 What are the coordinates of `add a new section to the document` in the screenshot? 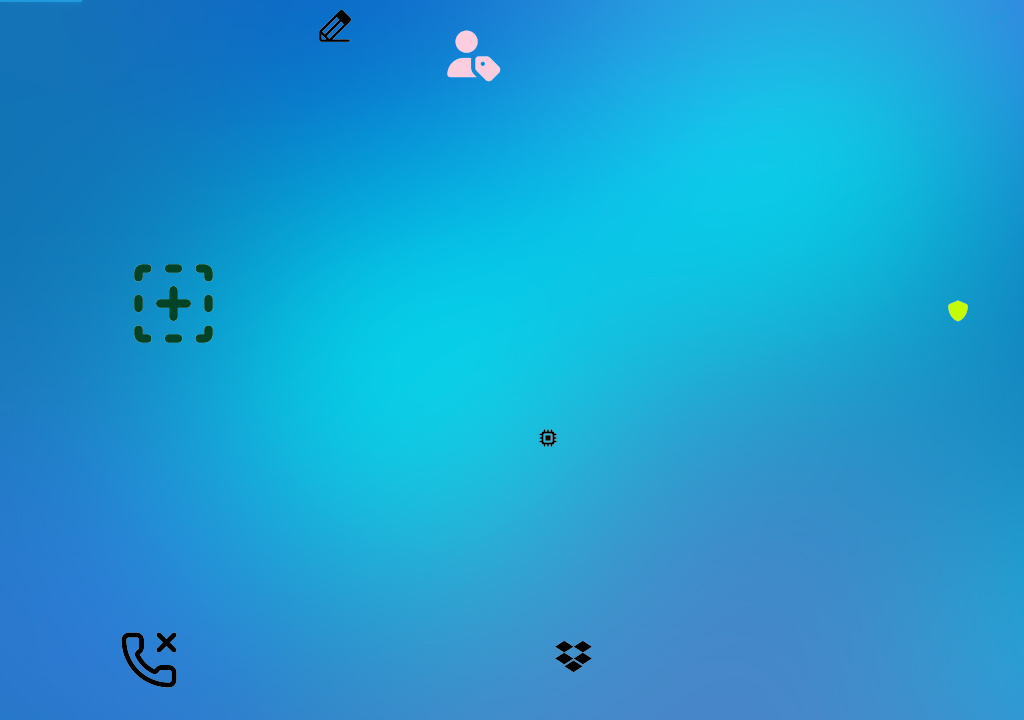 It's located at (173, 303).